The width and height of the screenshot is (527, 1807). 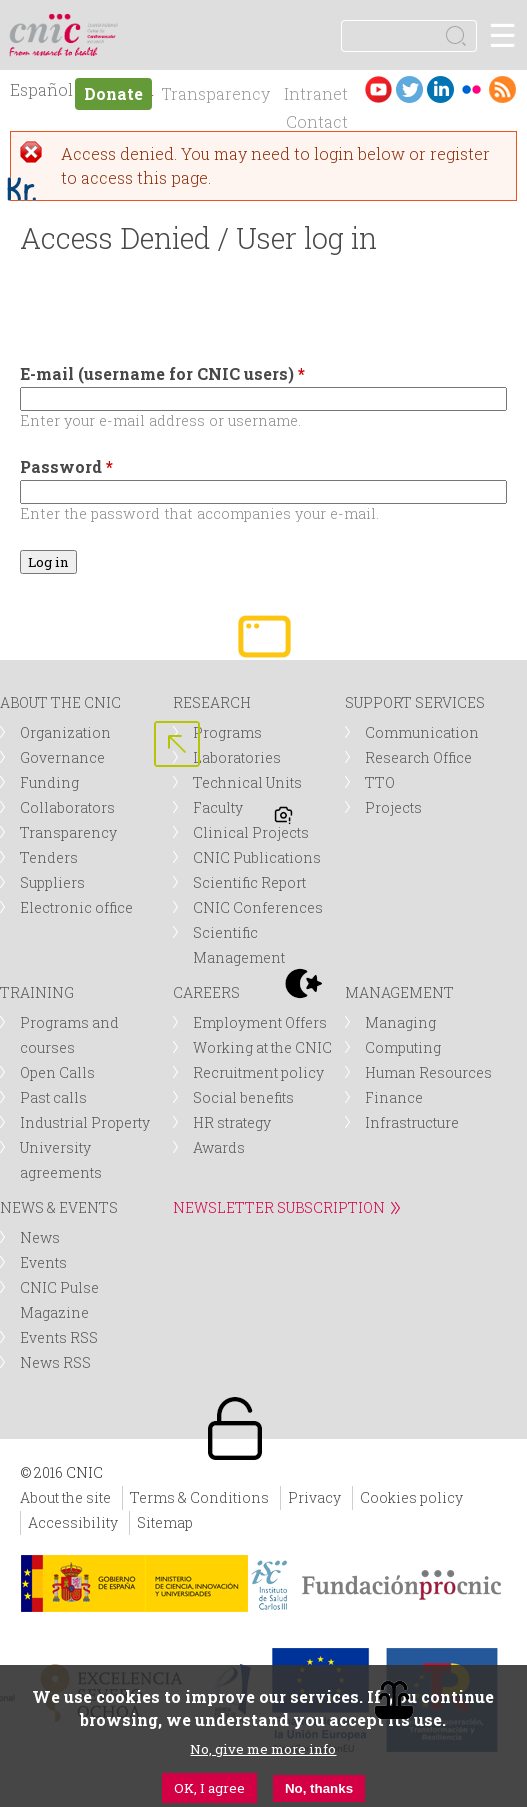 I want to click on indicates Islamic religious content or settings, so click(x=302, y=983).